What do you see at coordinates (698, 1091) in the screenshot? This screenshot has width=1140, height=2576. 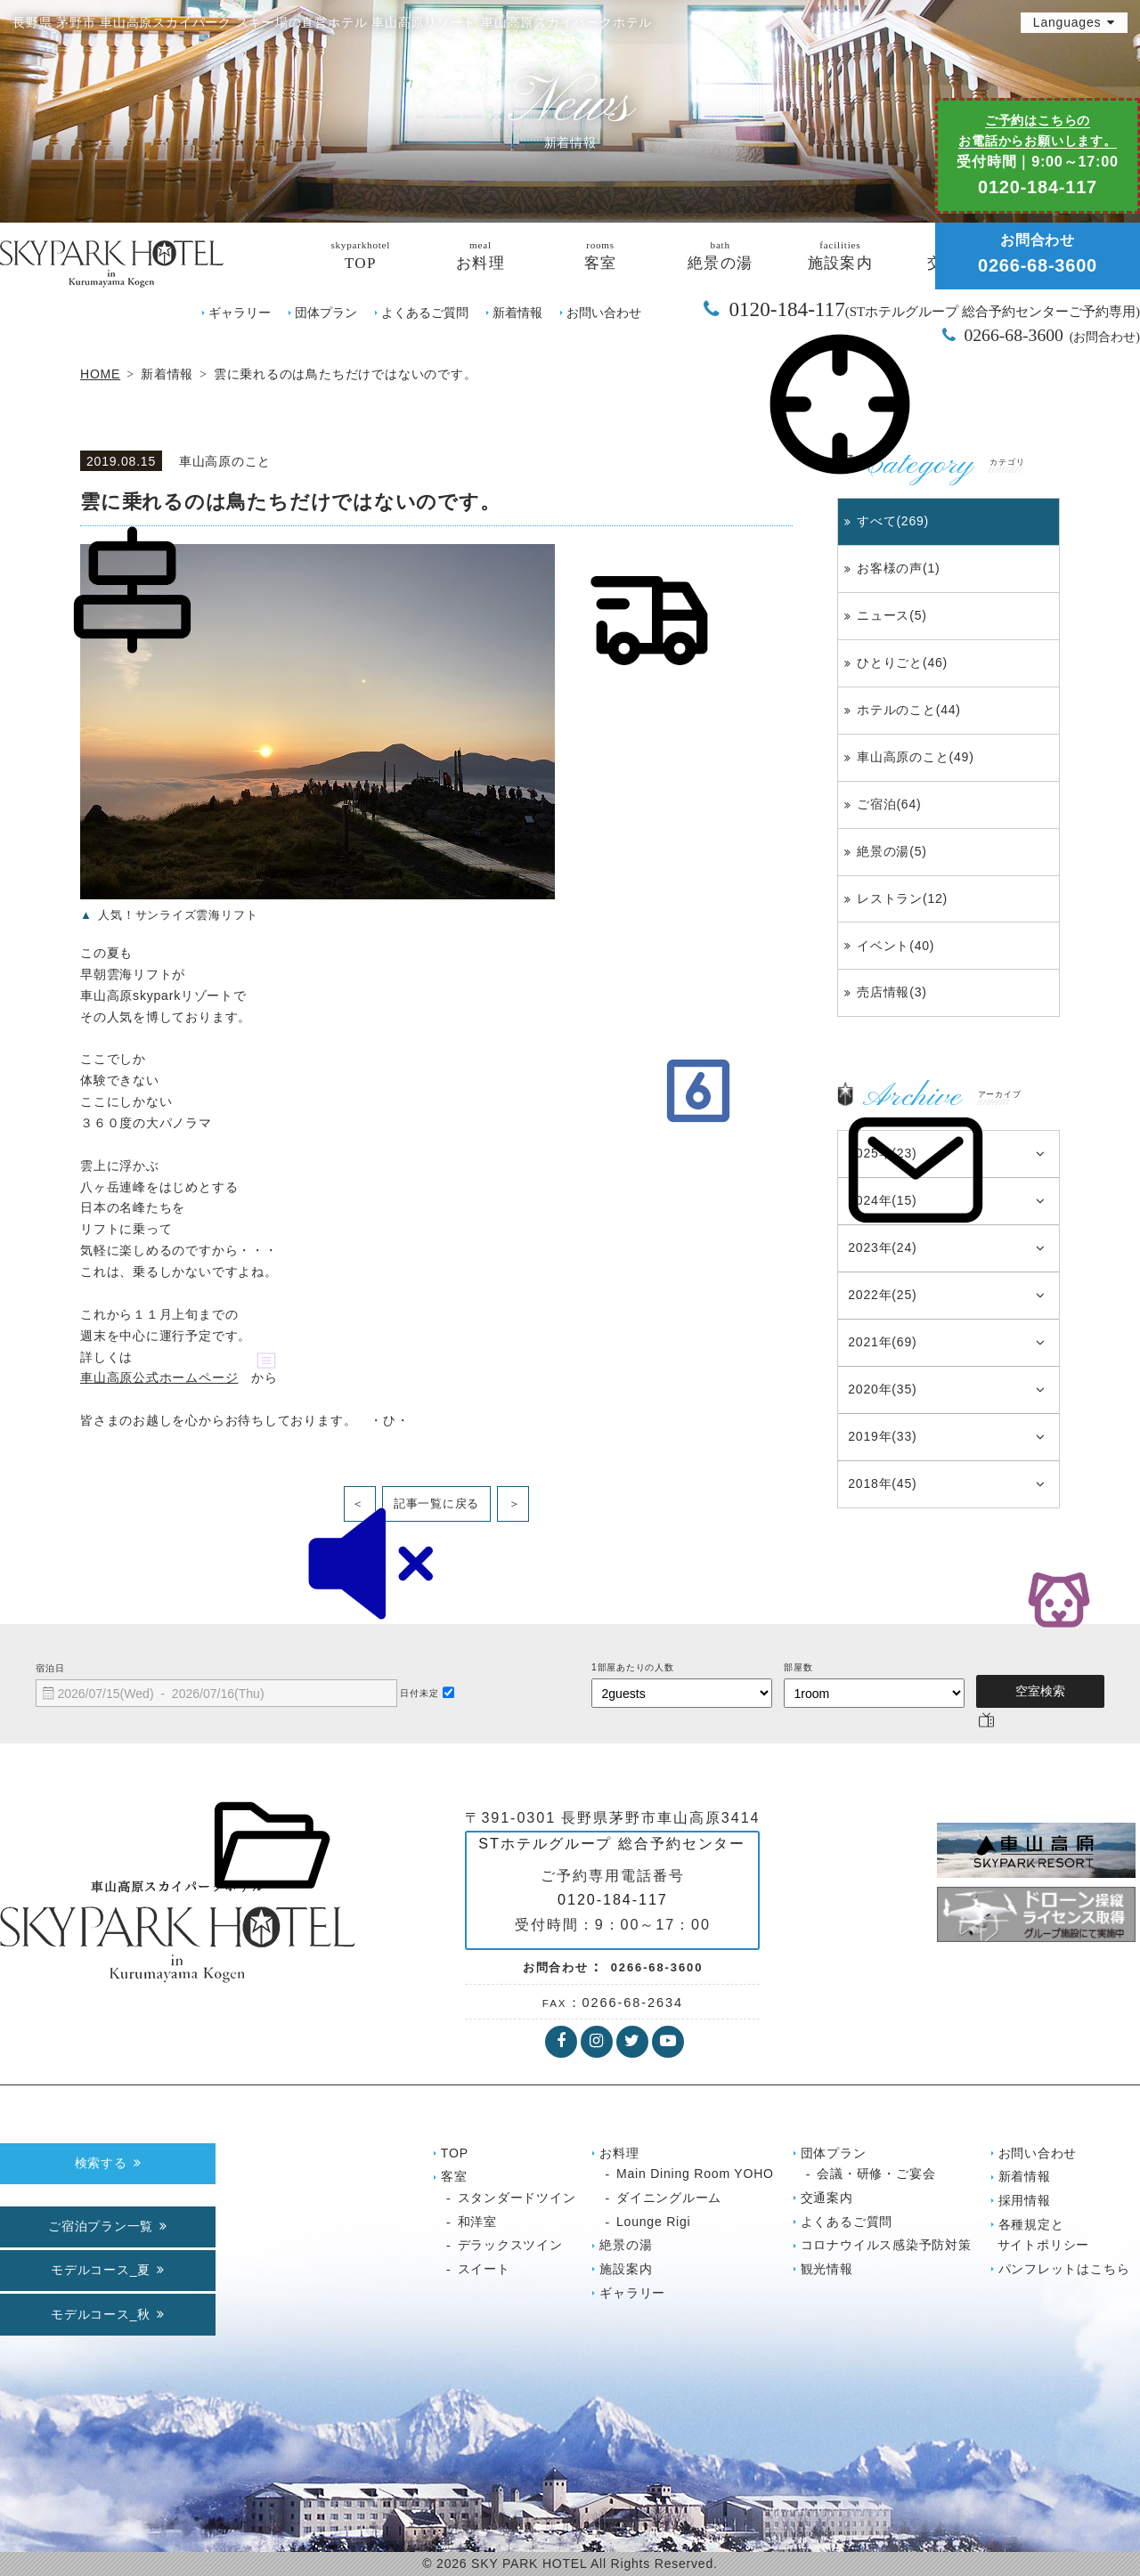 I see `select or input the number six` at bounding box center [698, 1091].